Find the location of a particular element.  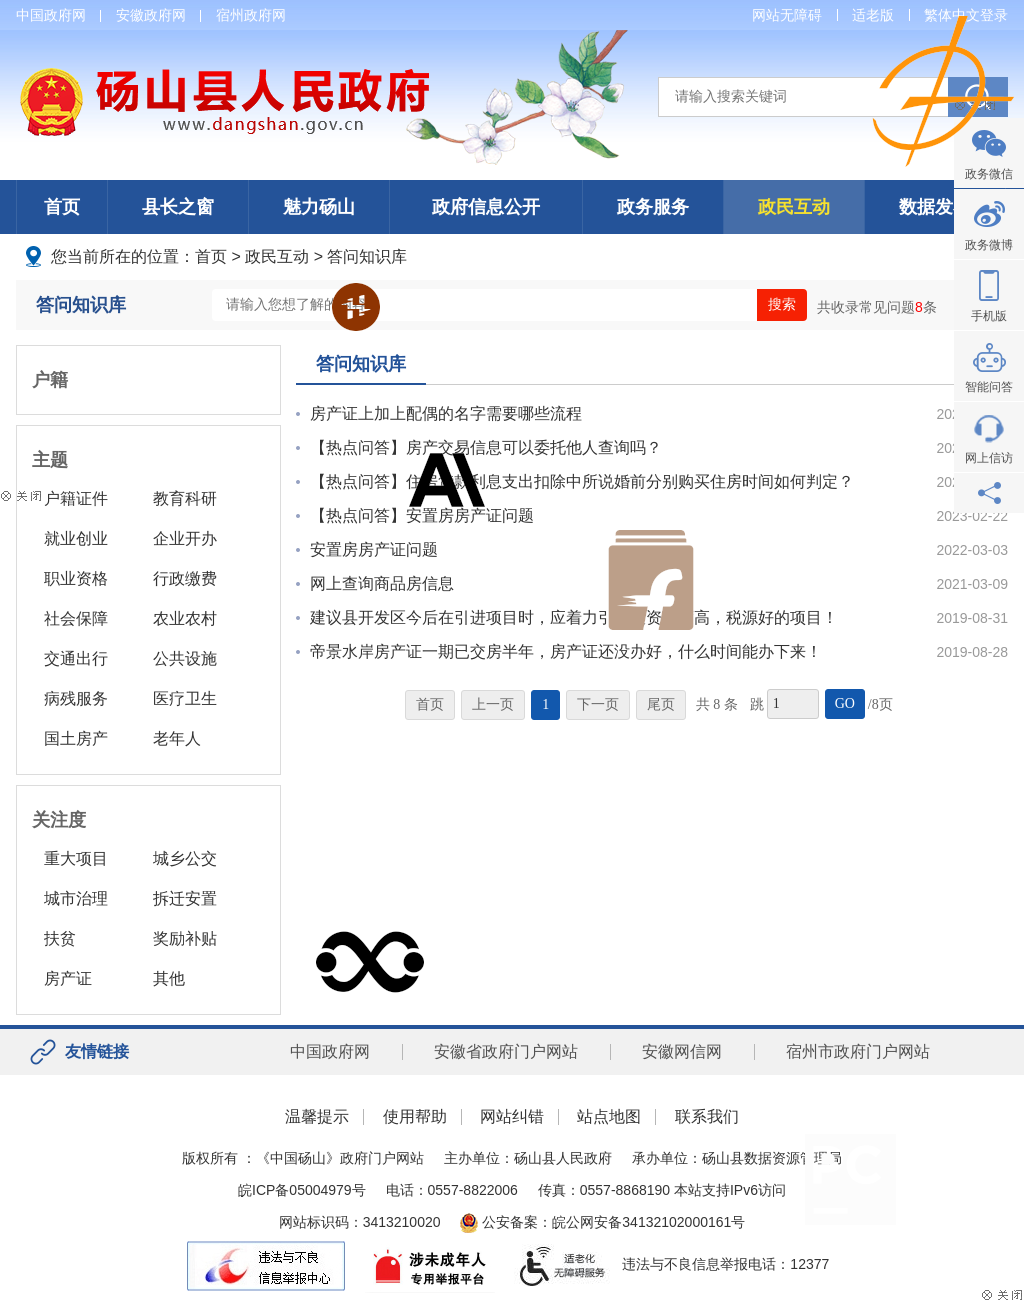

open the Flipkart shopping app is located at coordinates (651, 580).